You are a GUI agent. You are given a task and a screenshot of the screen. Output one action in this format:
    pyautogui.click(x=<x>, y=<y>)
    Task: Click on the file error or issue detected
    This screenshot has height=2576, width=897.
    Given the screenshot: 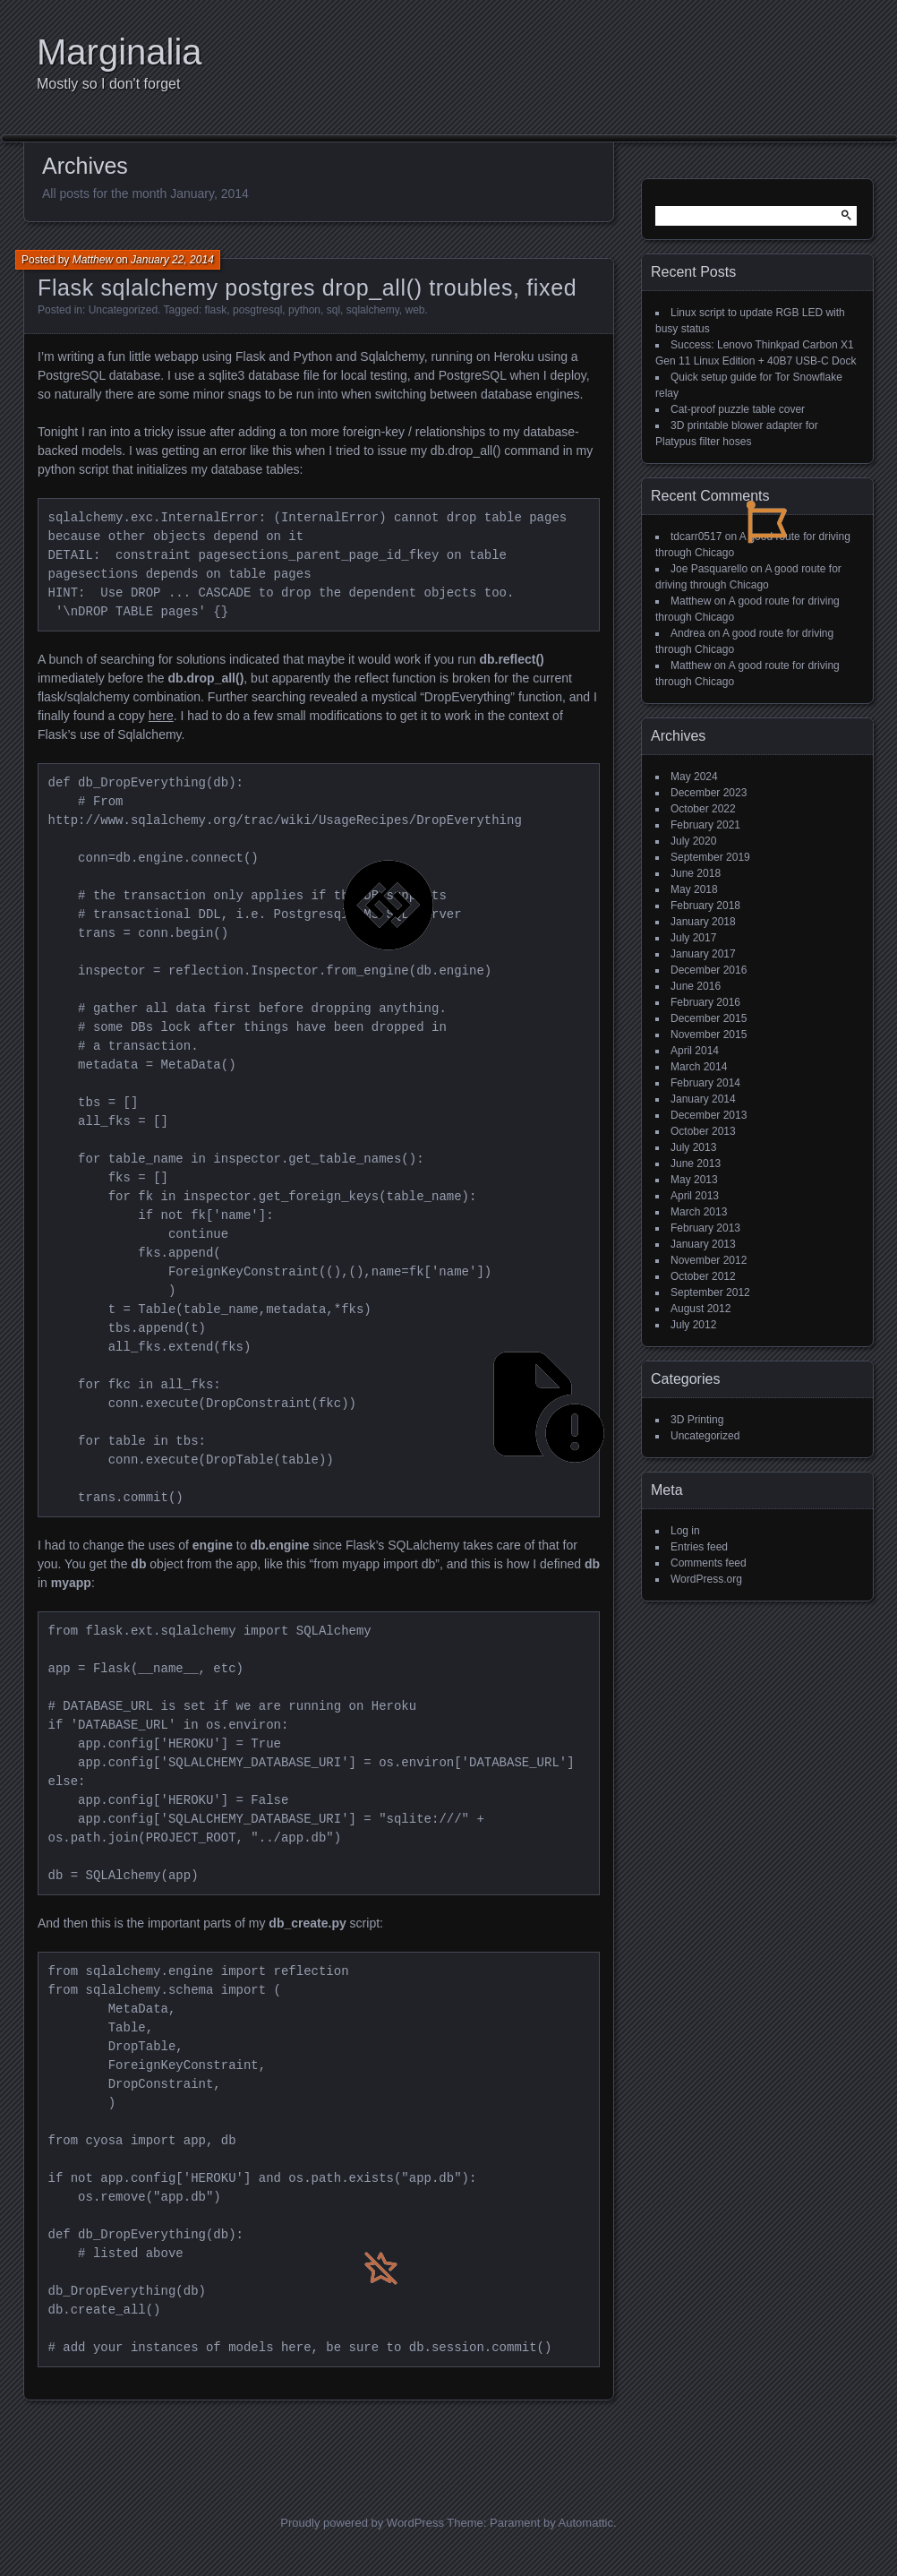 What is the action you would take?
    pyautogui.click(x=545, y=1404)
    